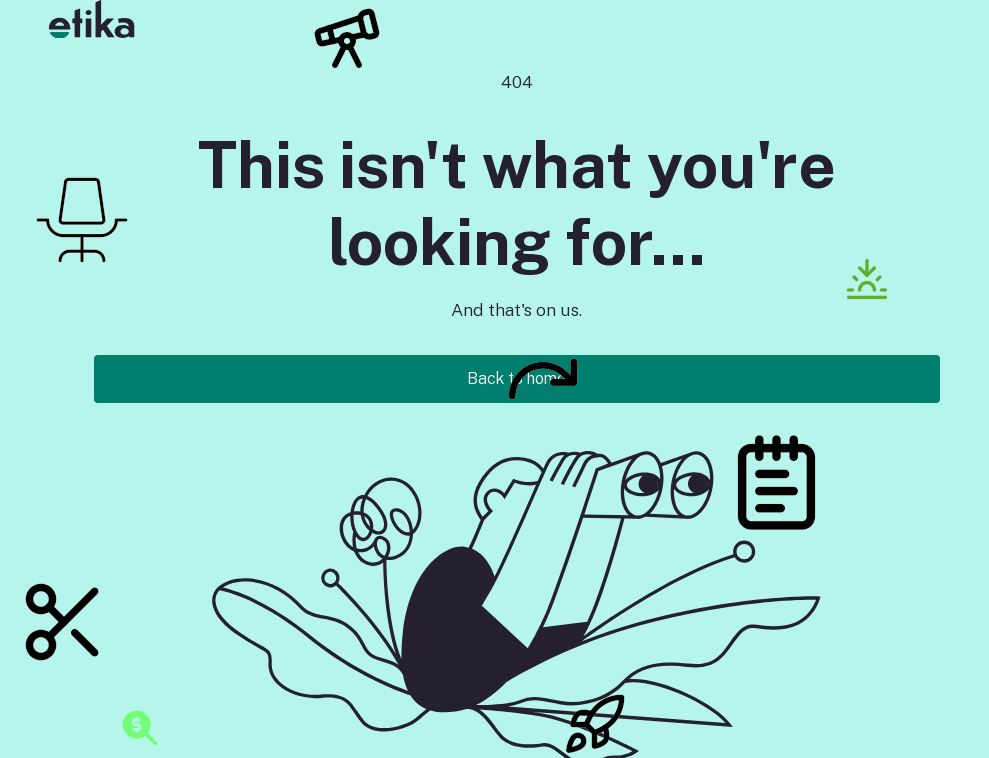 This screenshot has width=989, height=758. What do you see at coordinates (347, 38) in the screenshot?
I see `explore or discover new content` at bounding box center [347, 38].